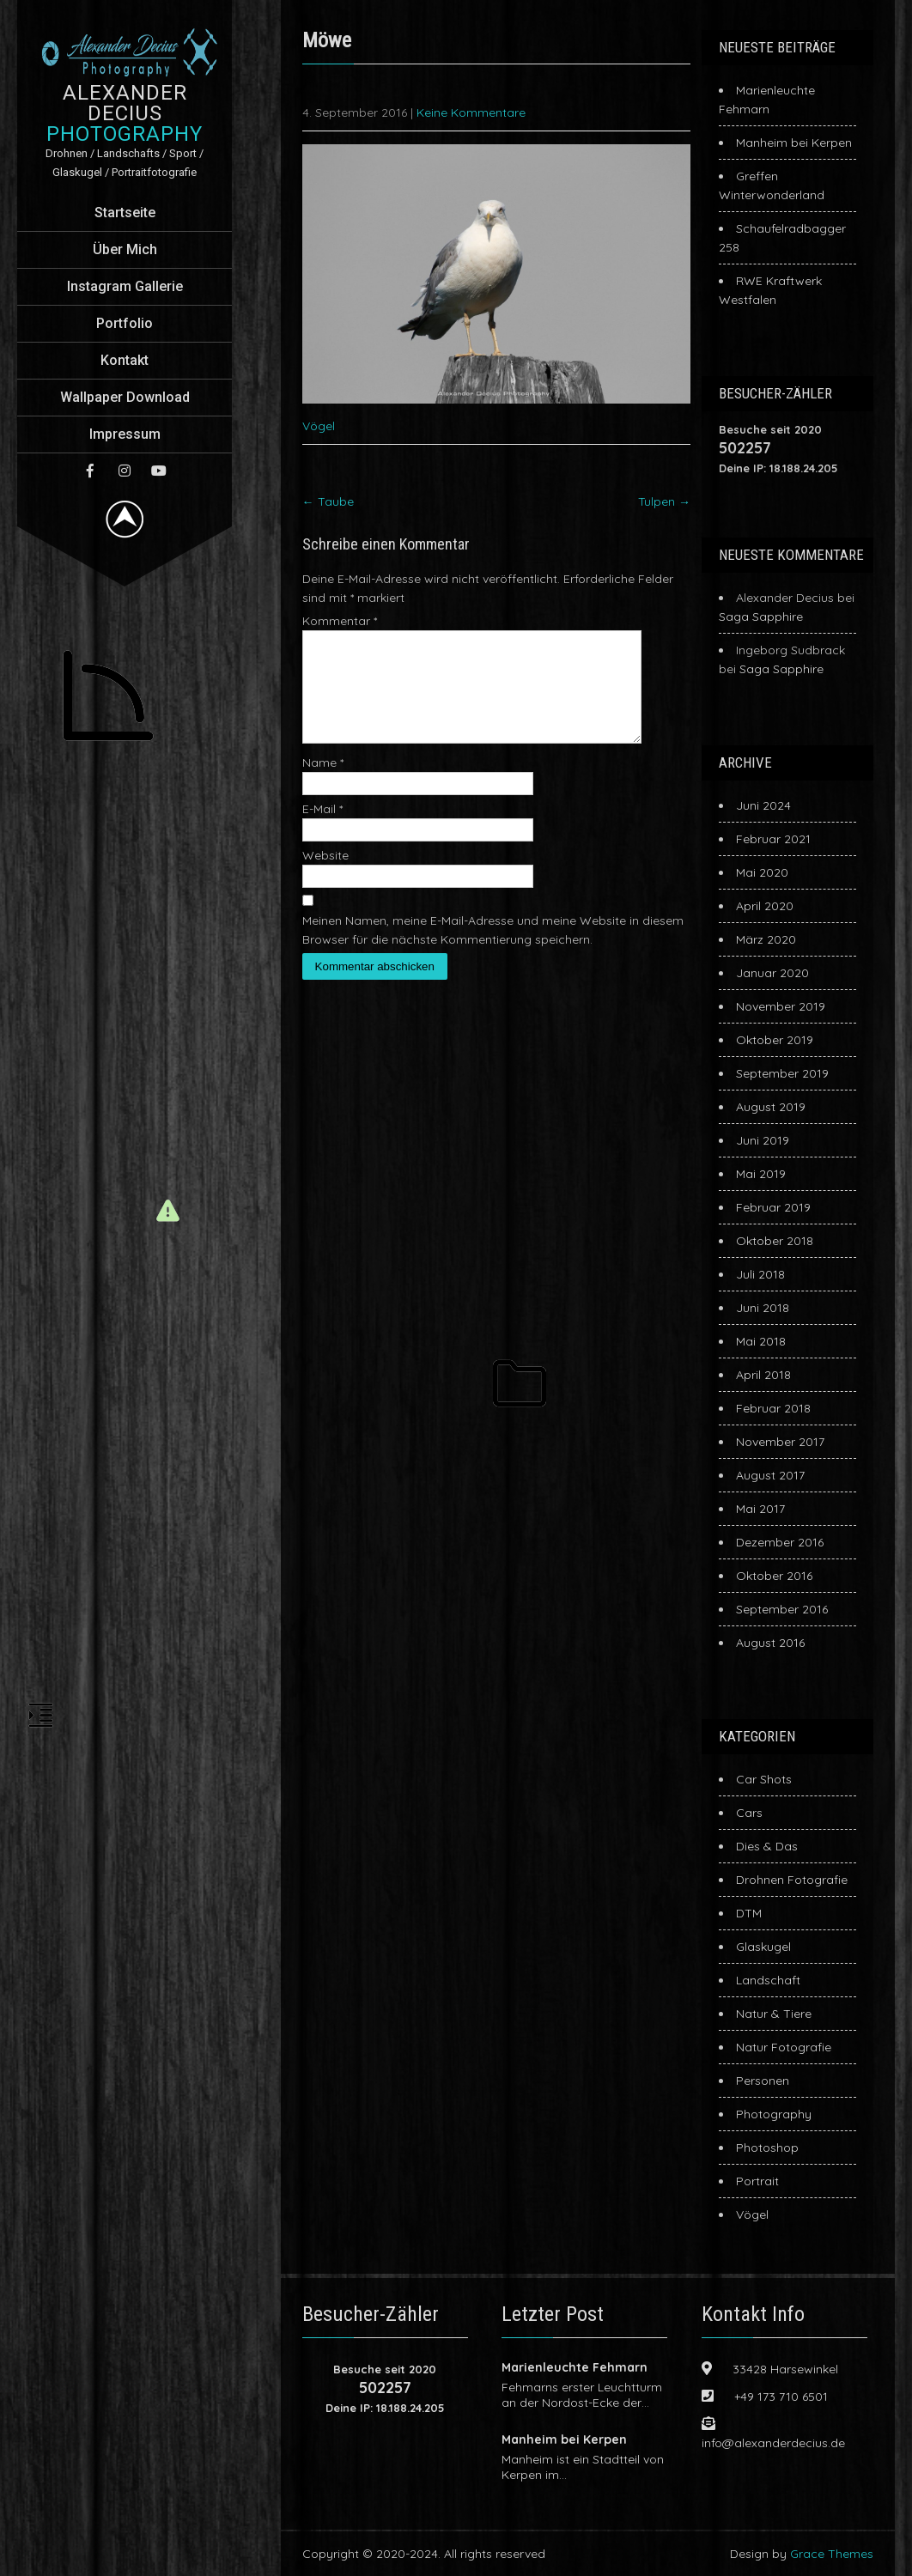  What do you see at coordinates (520, 1383) in the screenshot?
I see `open folder or directory` at bounding box center [520, 1383].